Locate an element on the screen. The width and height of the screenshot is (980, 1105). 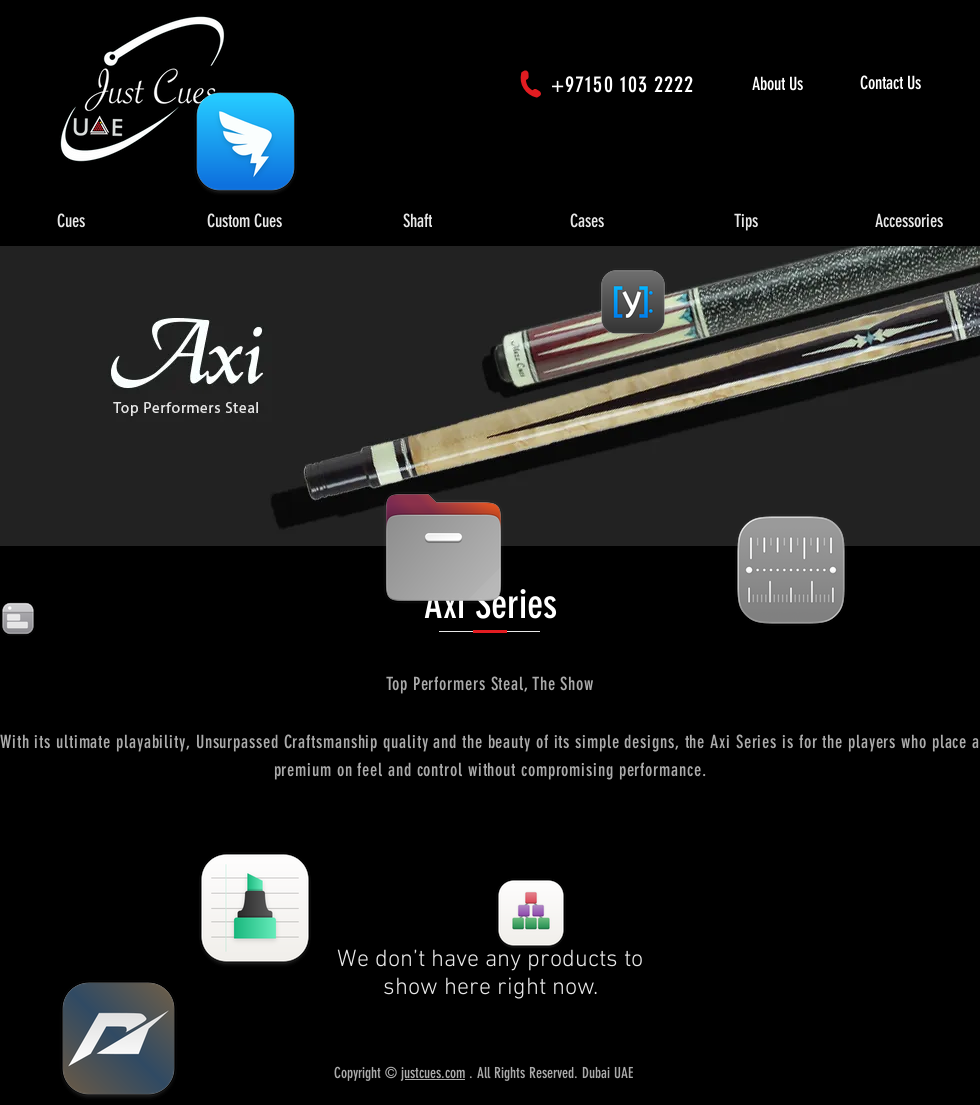
launch ipython interactive python shell is located at coordinates (633, 302).